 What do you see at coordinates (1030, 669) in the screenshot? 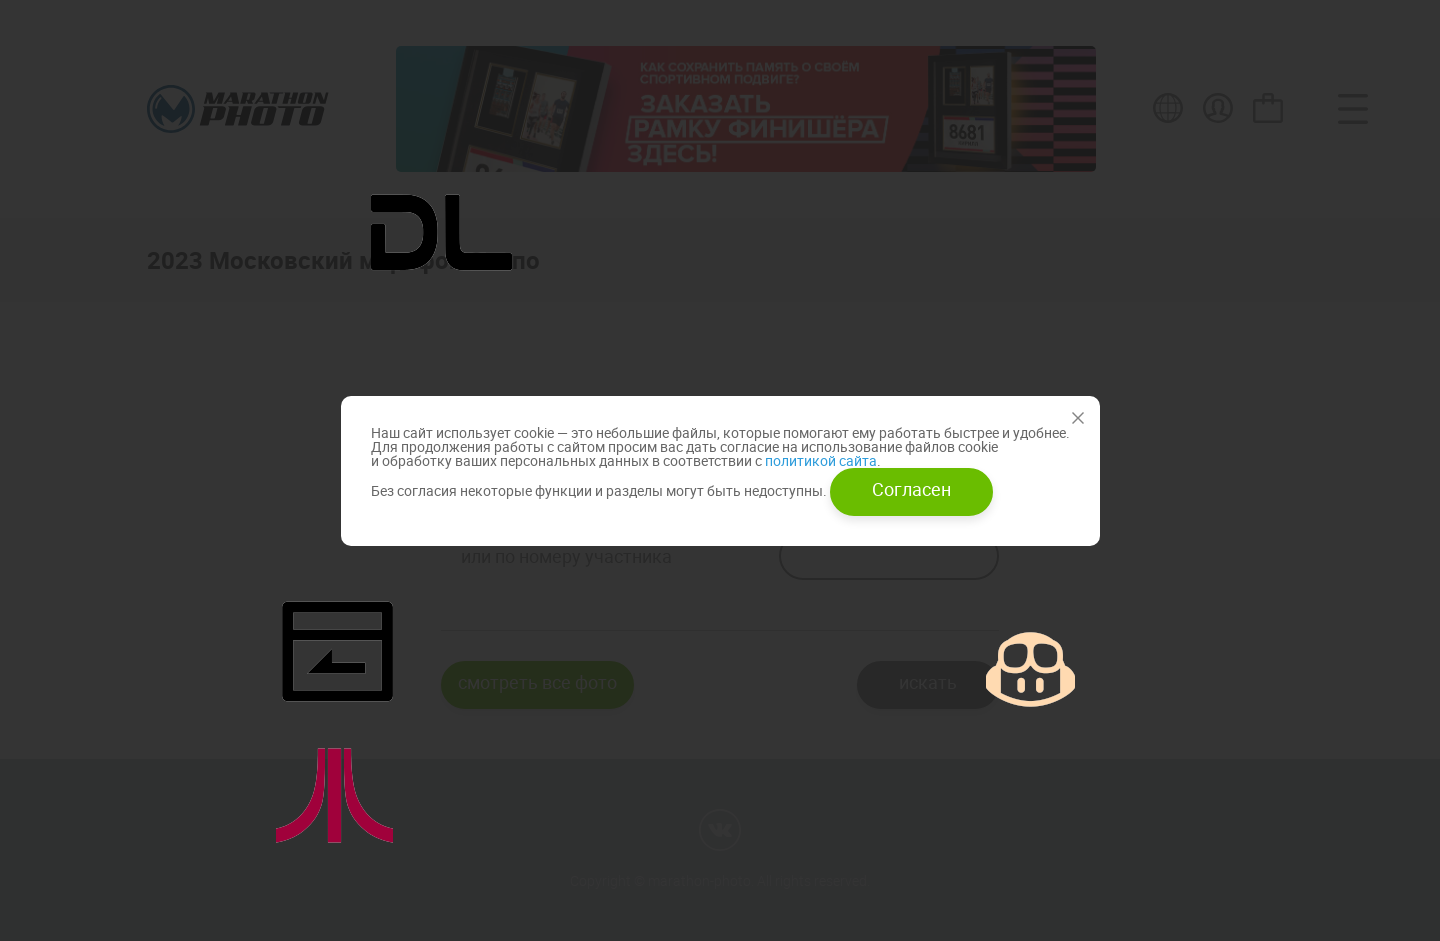
I see `GitHub Copilot AI coding assistant` at bounding box center [1030, 669].